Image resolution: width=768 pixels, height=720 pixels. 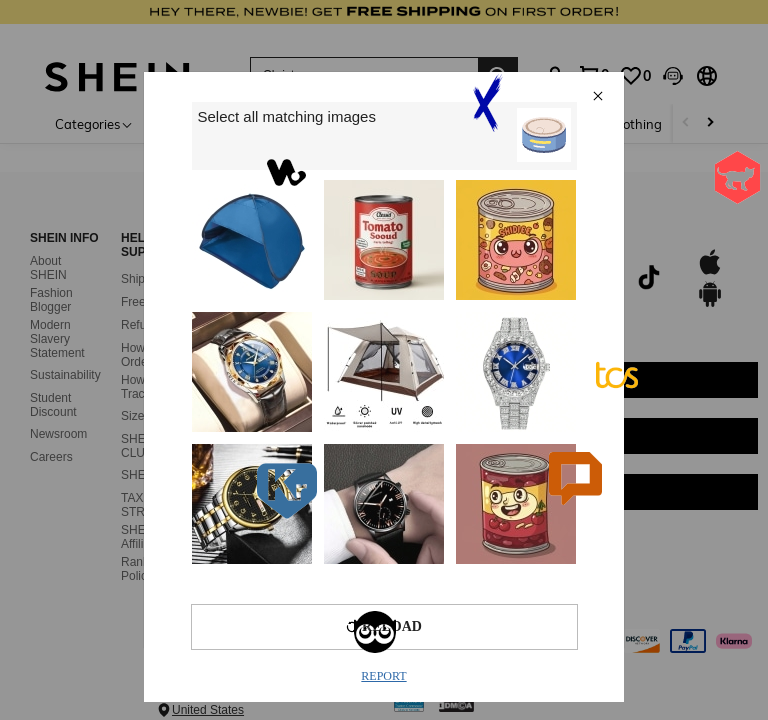 What do you see at coordinates (375, 632) in the screenshot?
I see `visit ulule crowdfunding platform` at bounding box center [375, 632].